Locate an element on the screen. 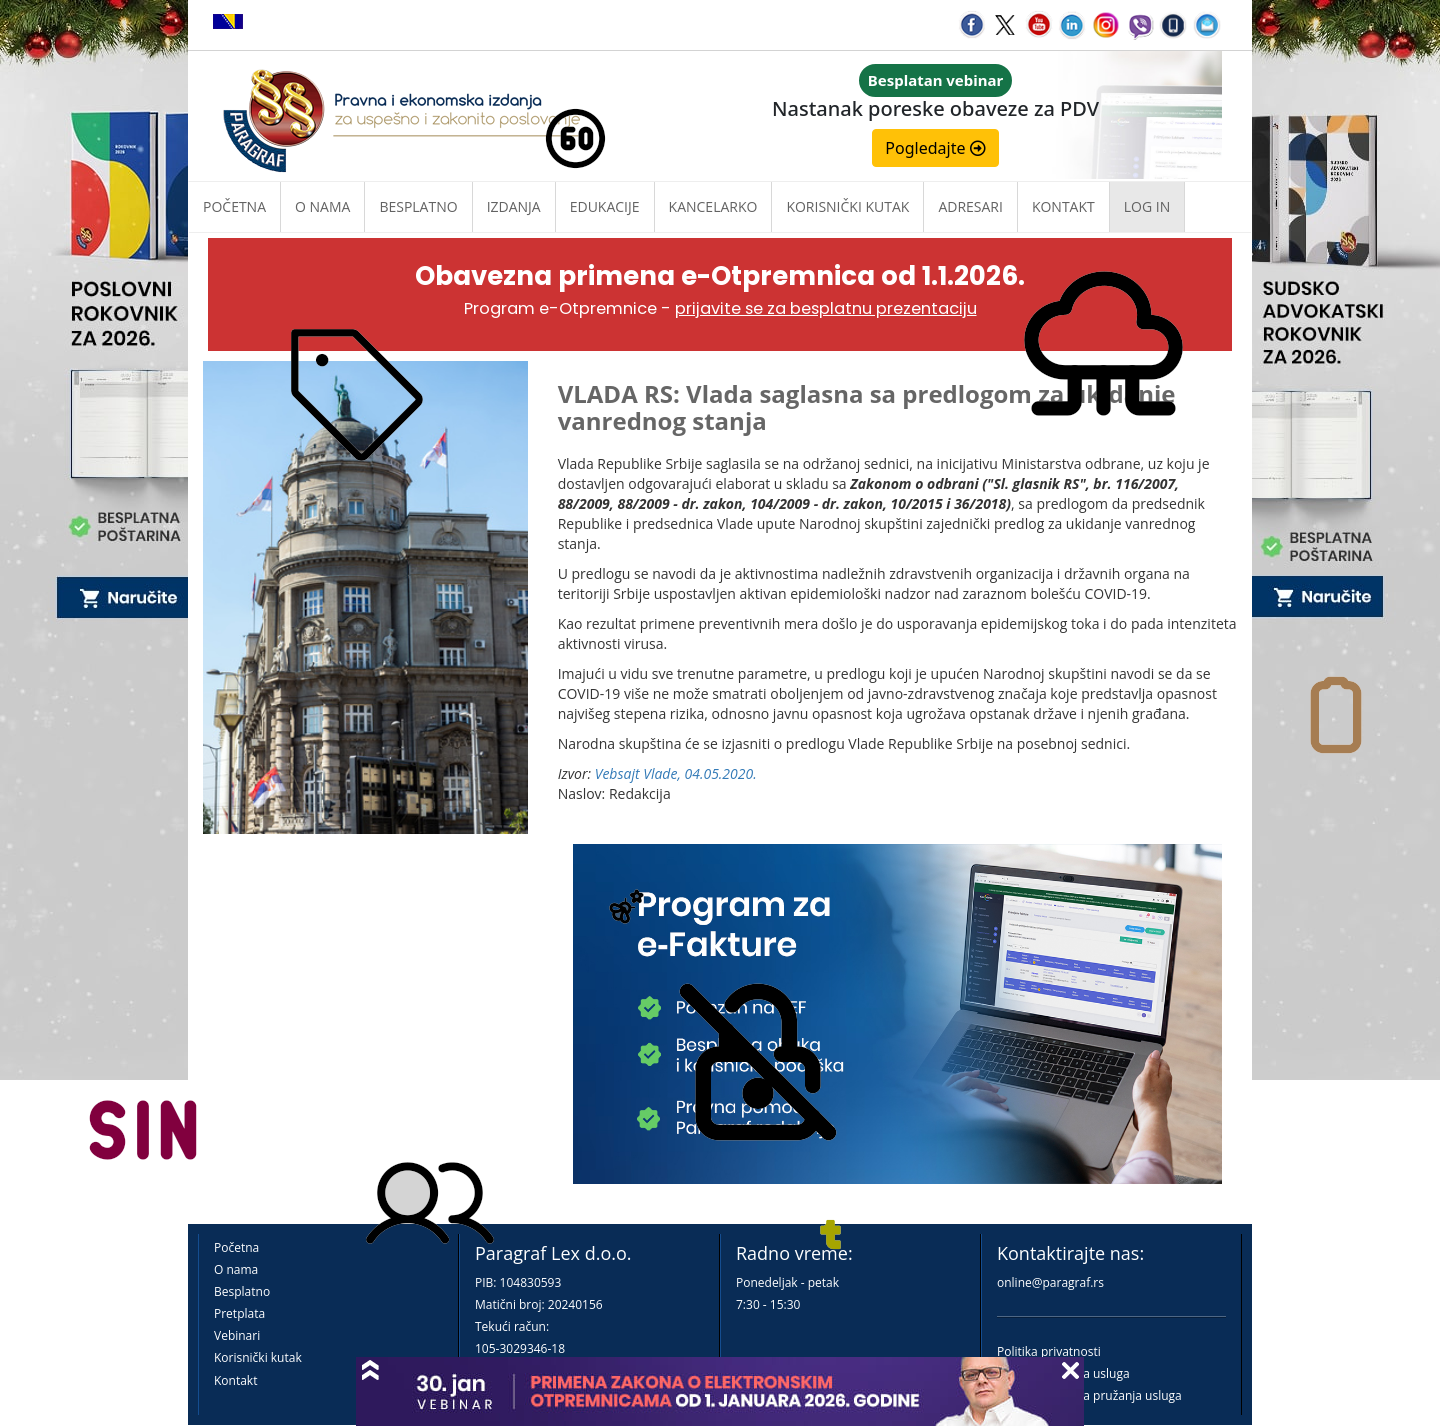 The image size is (1440, 1426). set a 60-second timer is located at coordinates (575, 138).